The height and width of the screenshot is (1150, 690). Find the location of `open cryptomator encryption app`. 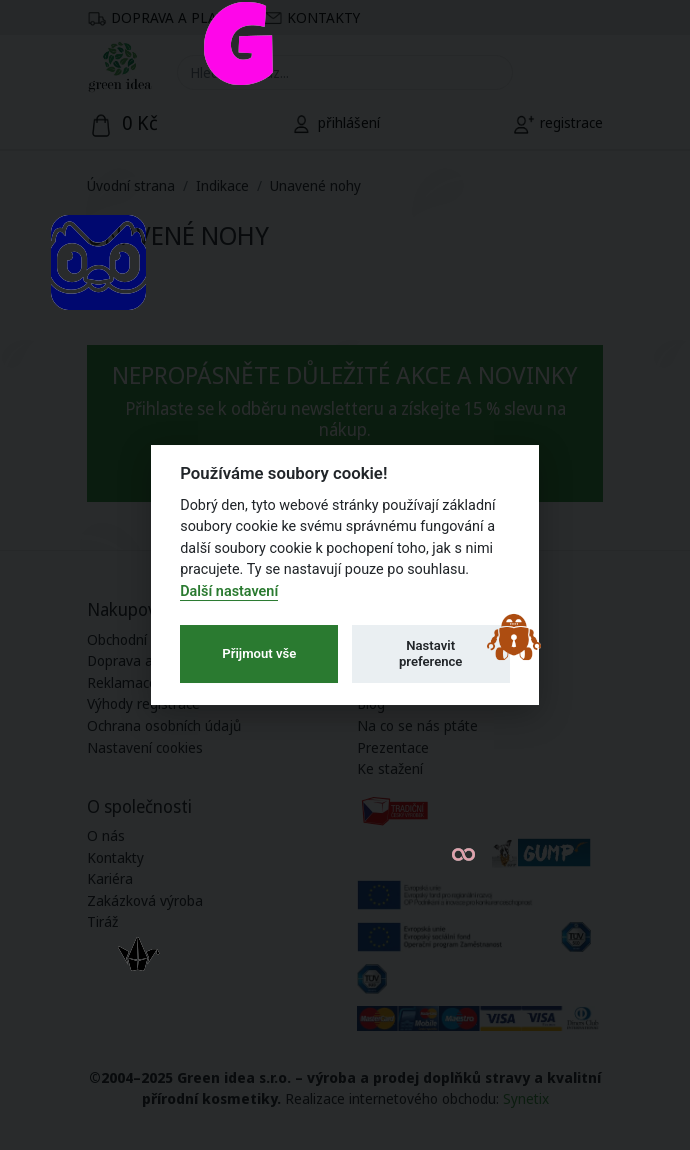

open cryptomator encryption app is located at coordinates (514, 637).